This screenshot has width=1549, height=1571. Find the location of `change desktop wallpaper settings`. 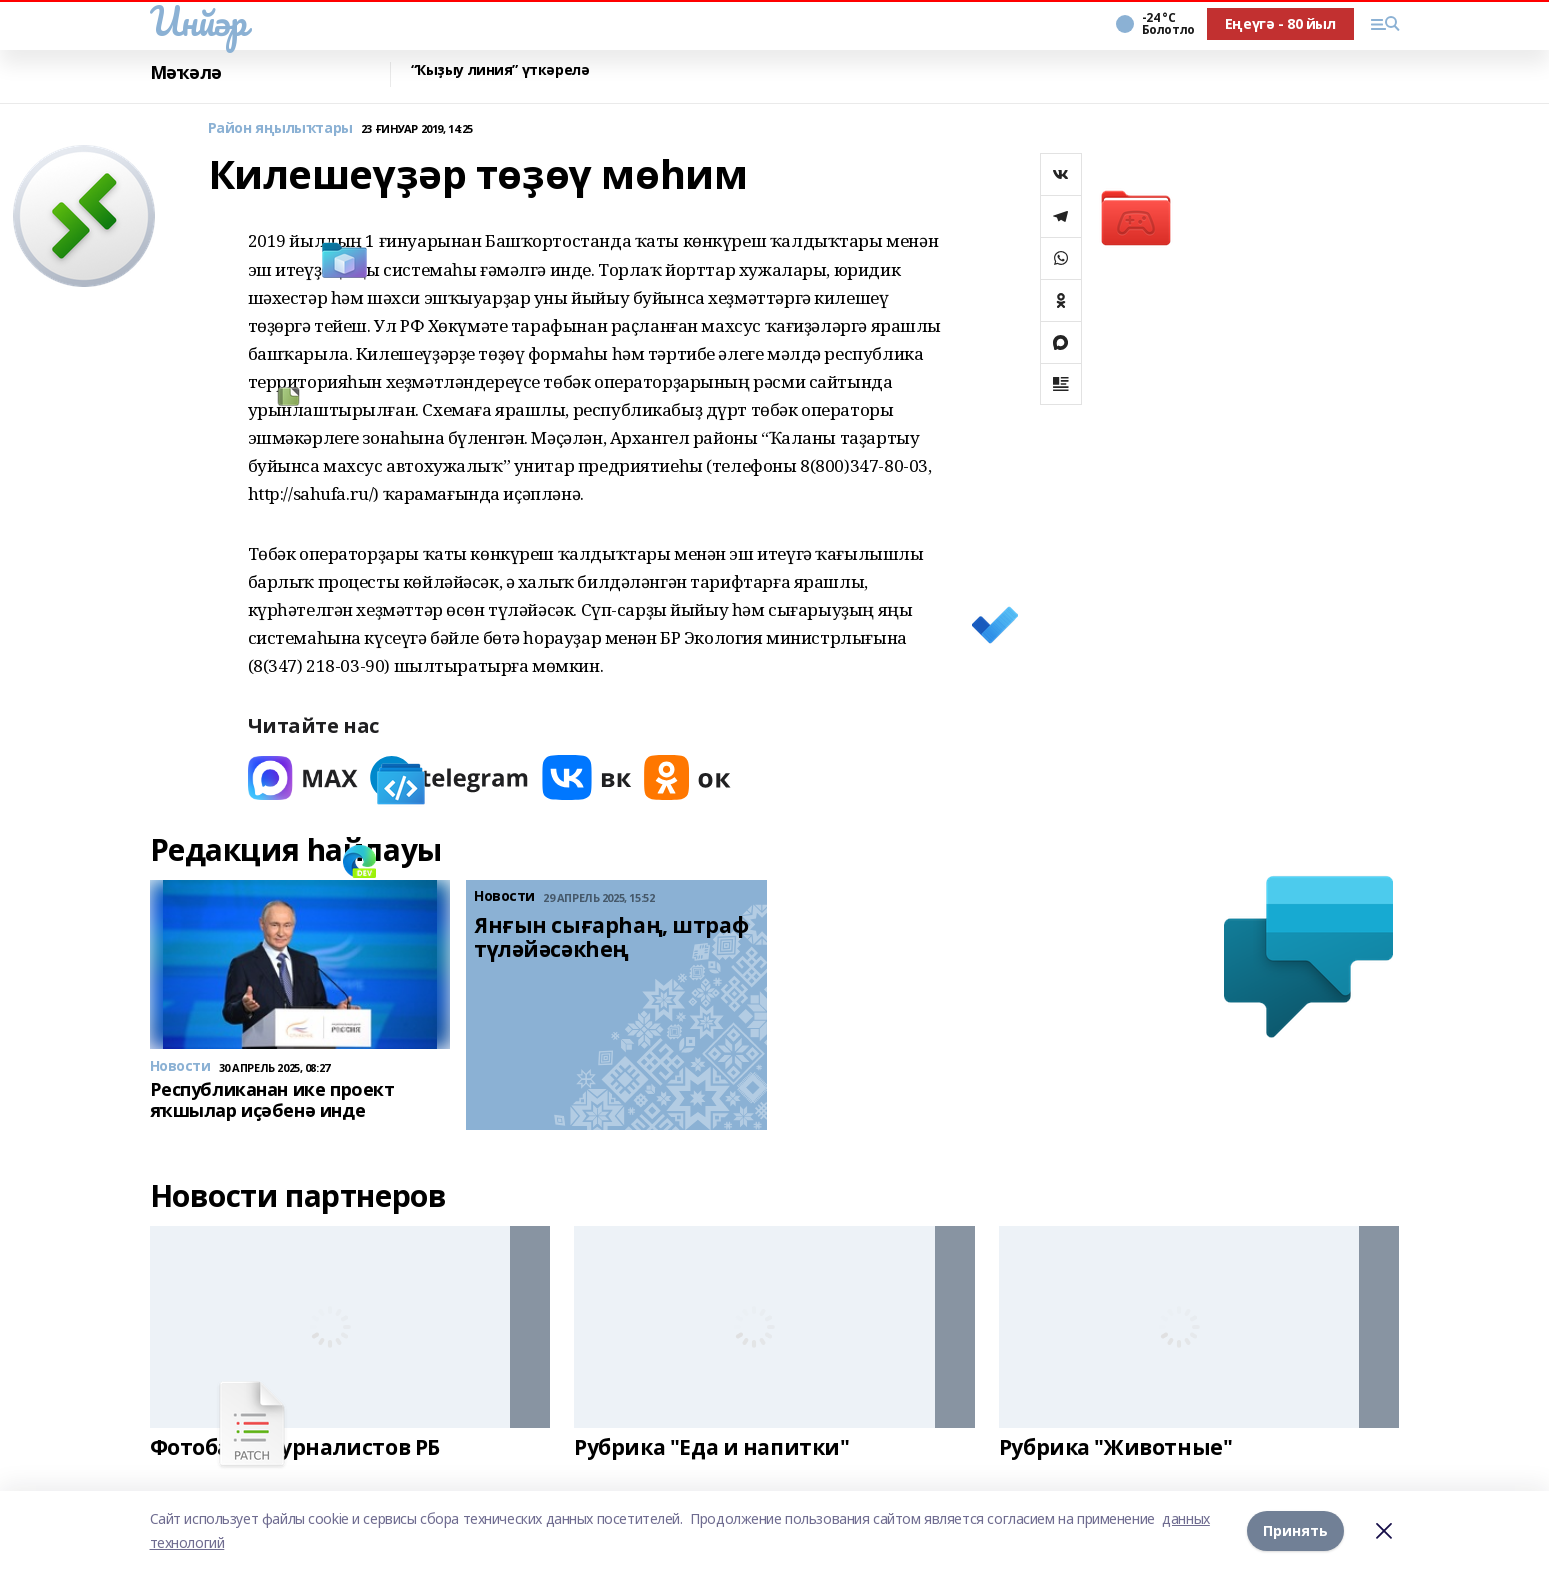

change desktop wallpaper settings is located at coordinates (288, 396).